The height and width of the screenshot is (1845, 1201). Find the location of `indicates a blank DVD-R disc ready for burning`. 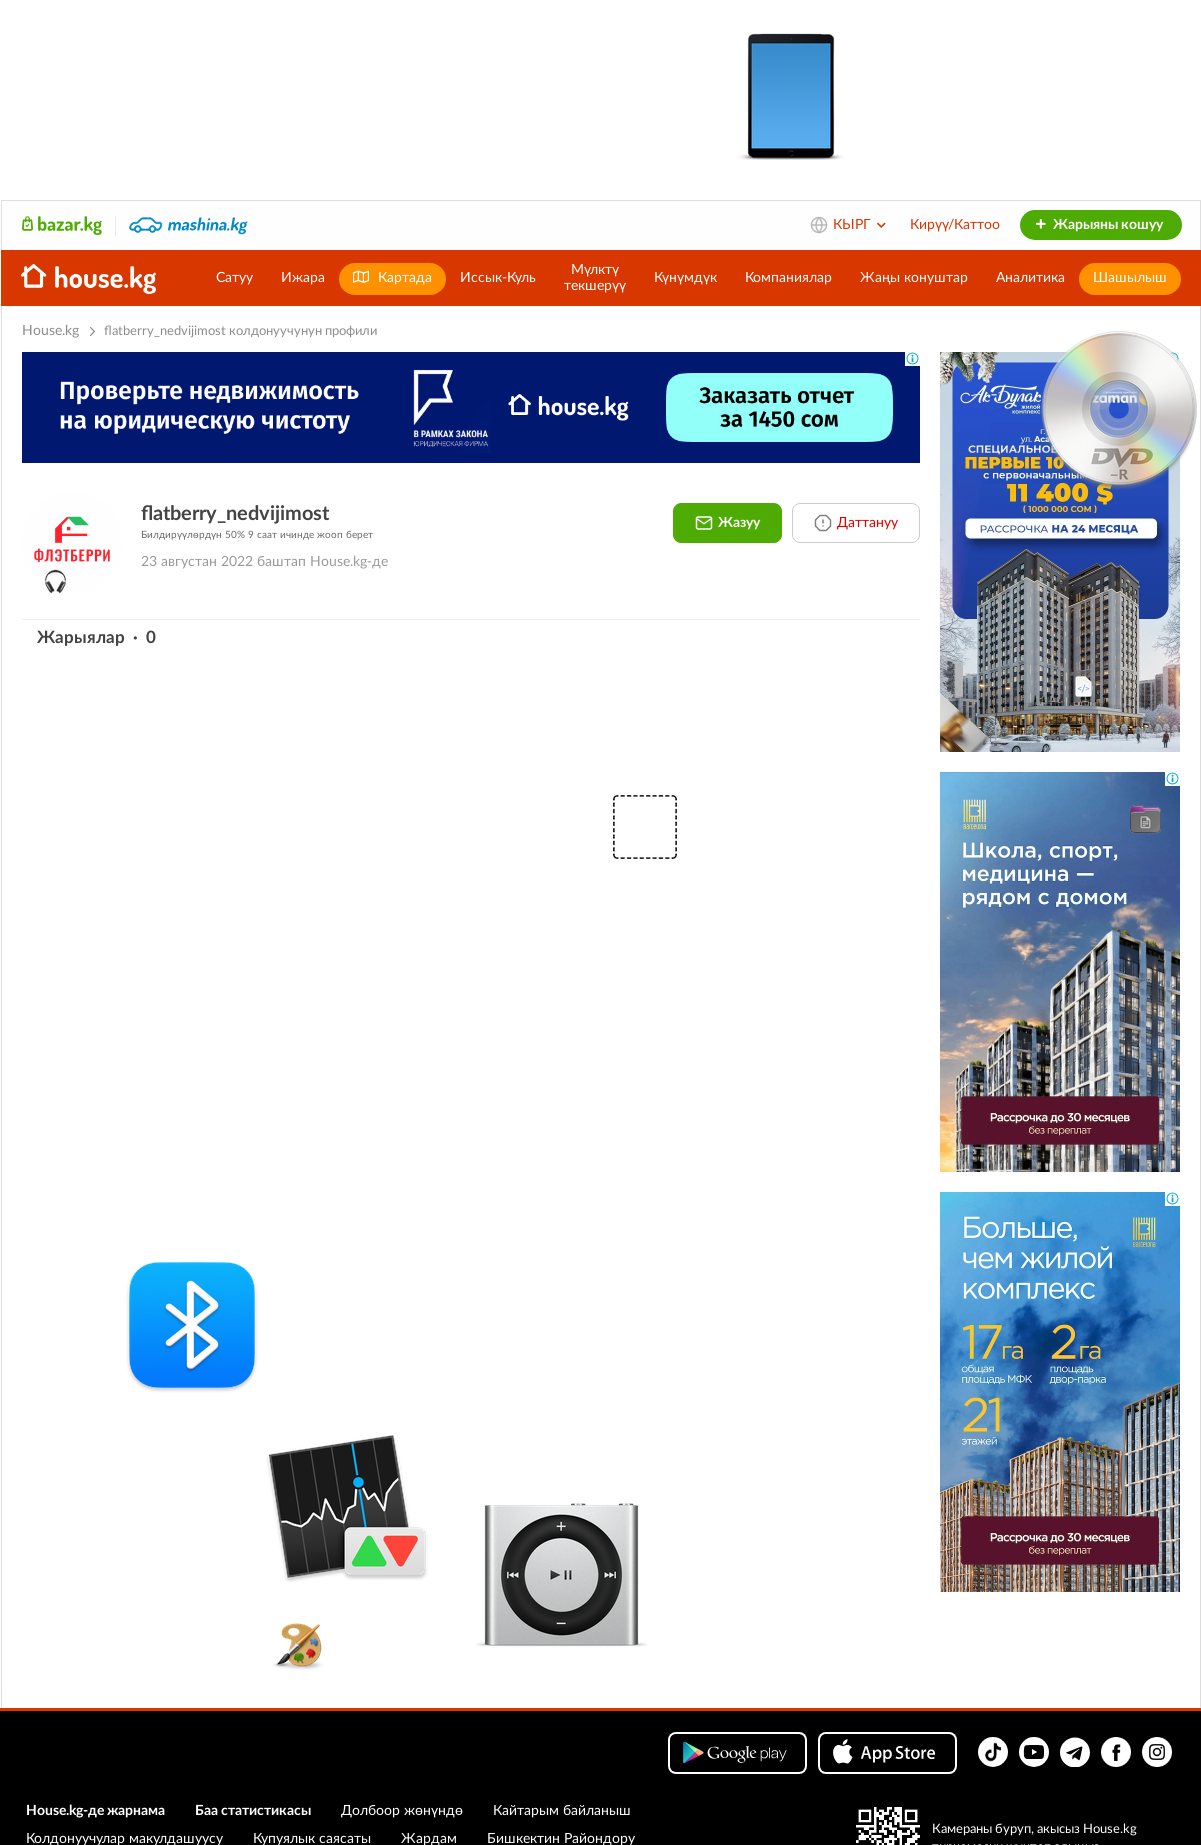

indicates a blank DVD-R disc ready for burning is located at coordinates (1119, 412).